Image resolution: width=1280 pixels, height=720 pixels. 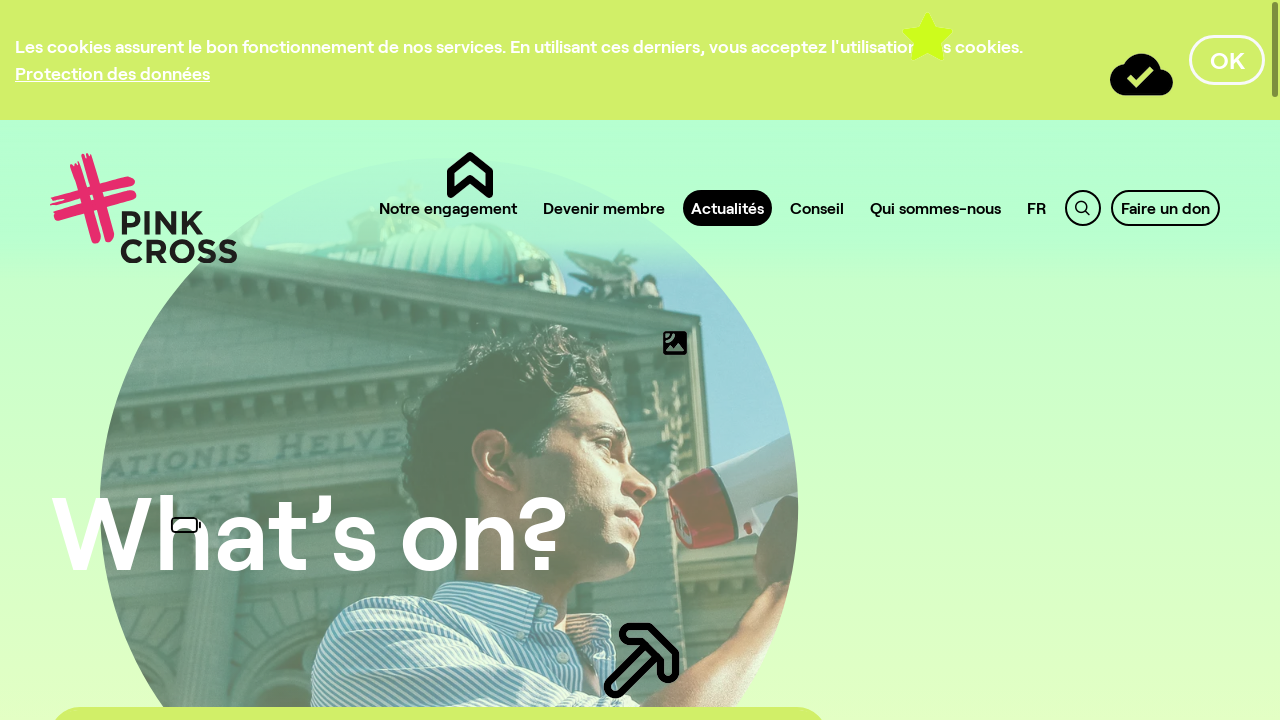 I want to click on switch to satellite map view, so click(x=675, y=343).